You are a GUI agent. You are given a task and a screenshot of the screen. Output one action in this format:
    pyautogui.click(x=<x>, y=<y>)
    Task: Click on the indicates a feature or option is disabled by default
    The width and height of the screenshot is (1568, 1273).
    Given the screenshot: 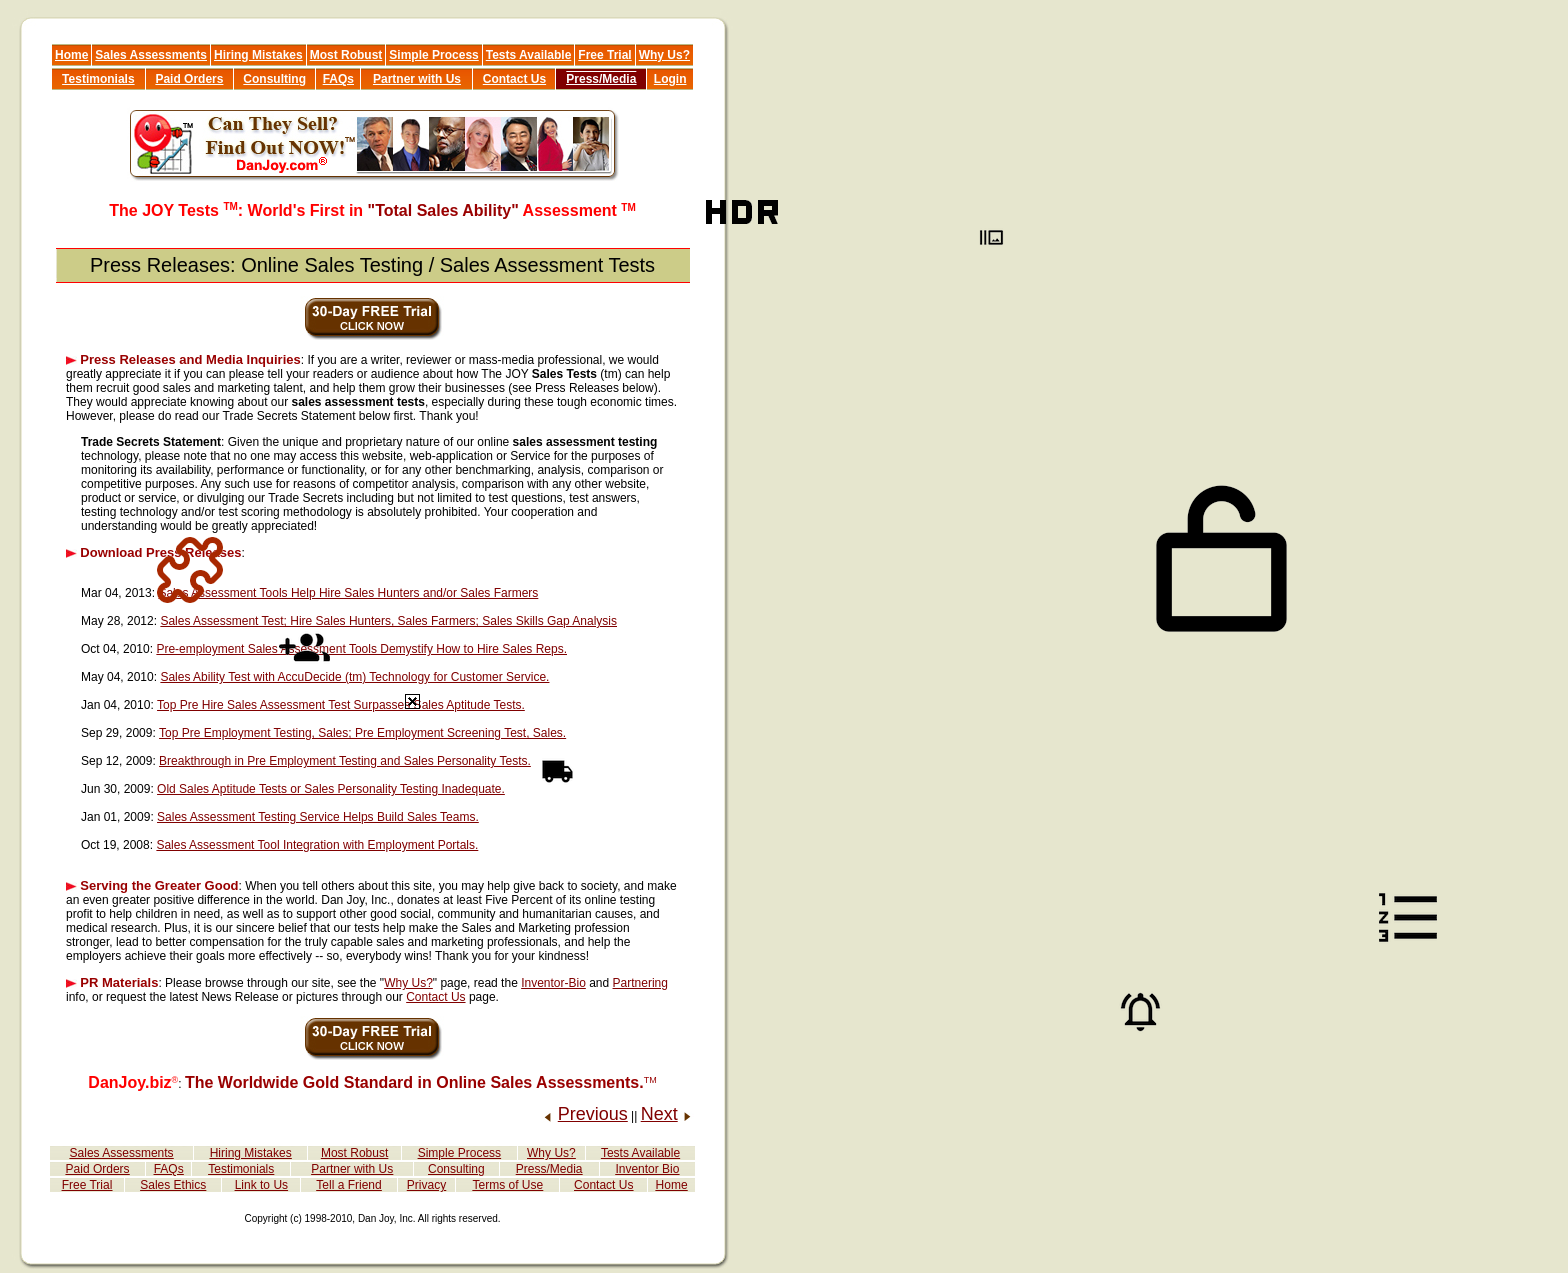 What is the action you would take?
    pyautogui.click(x=412, y=701)
    